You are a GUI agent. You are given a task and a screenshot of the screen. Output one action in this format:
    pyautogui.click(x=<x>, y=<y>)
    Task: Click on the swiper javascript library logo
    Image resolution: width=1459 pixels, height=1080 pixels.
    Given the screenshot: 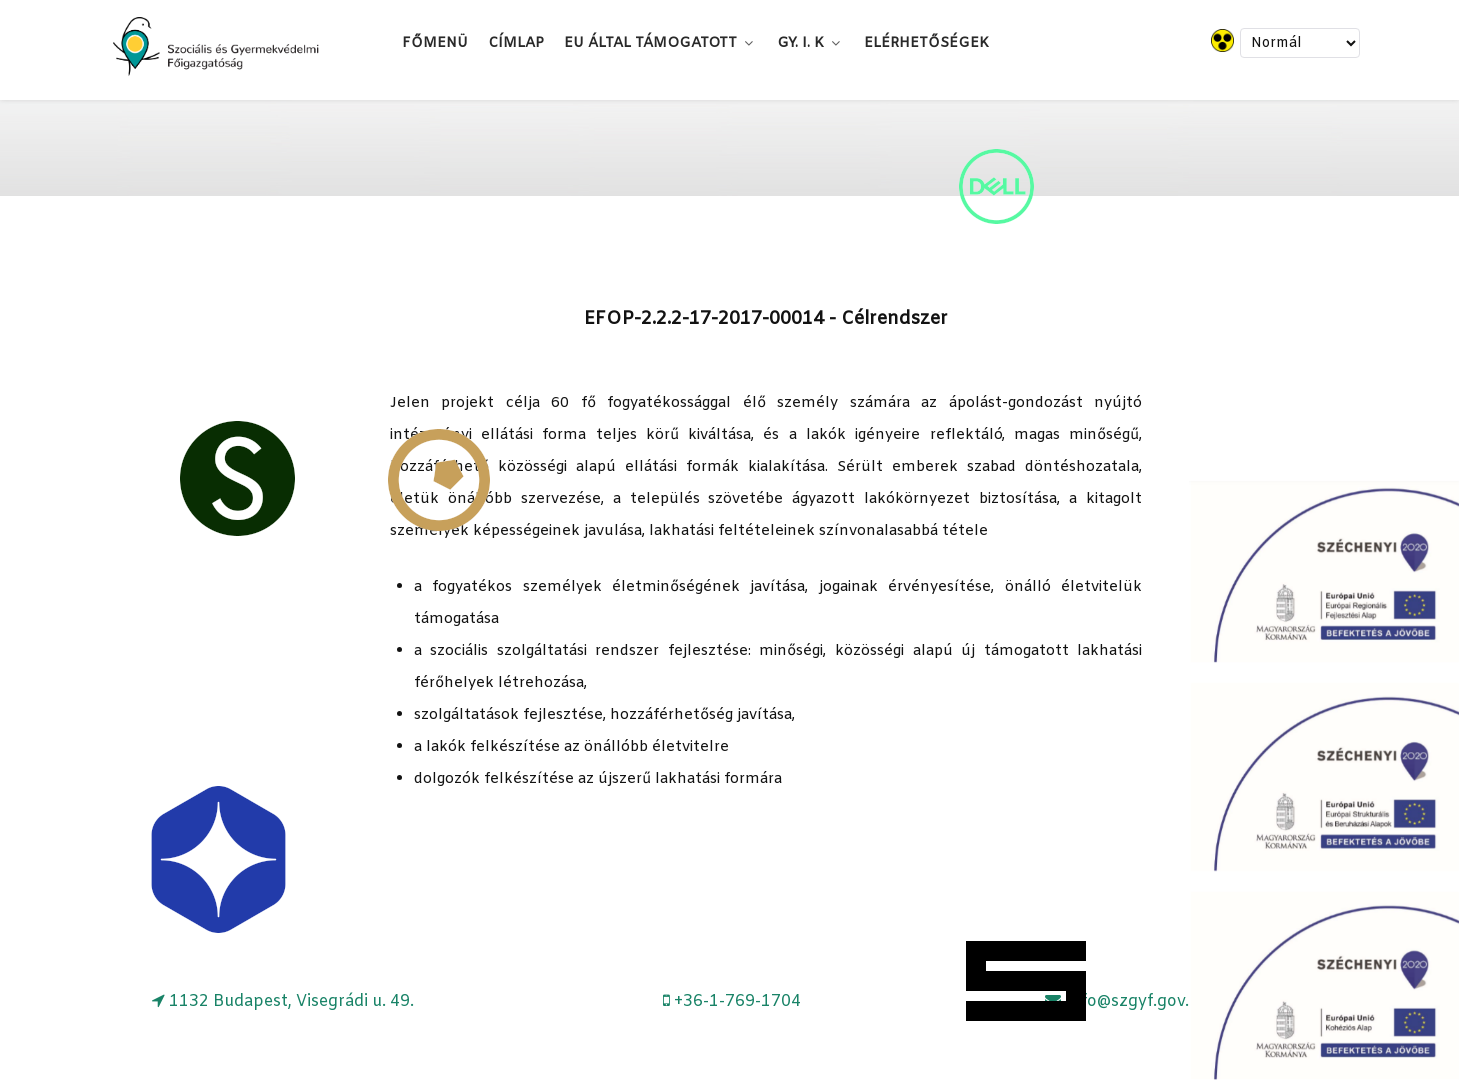 What is the action you would take?
    pyautogui.click(x=237, y=478)
    